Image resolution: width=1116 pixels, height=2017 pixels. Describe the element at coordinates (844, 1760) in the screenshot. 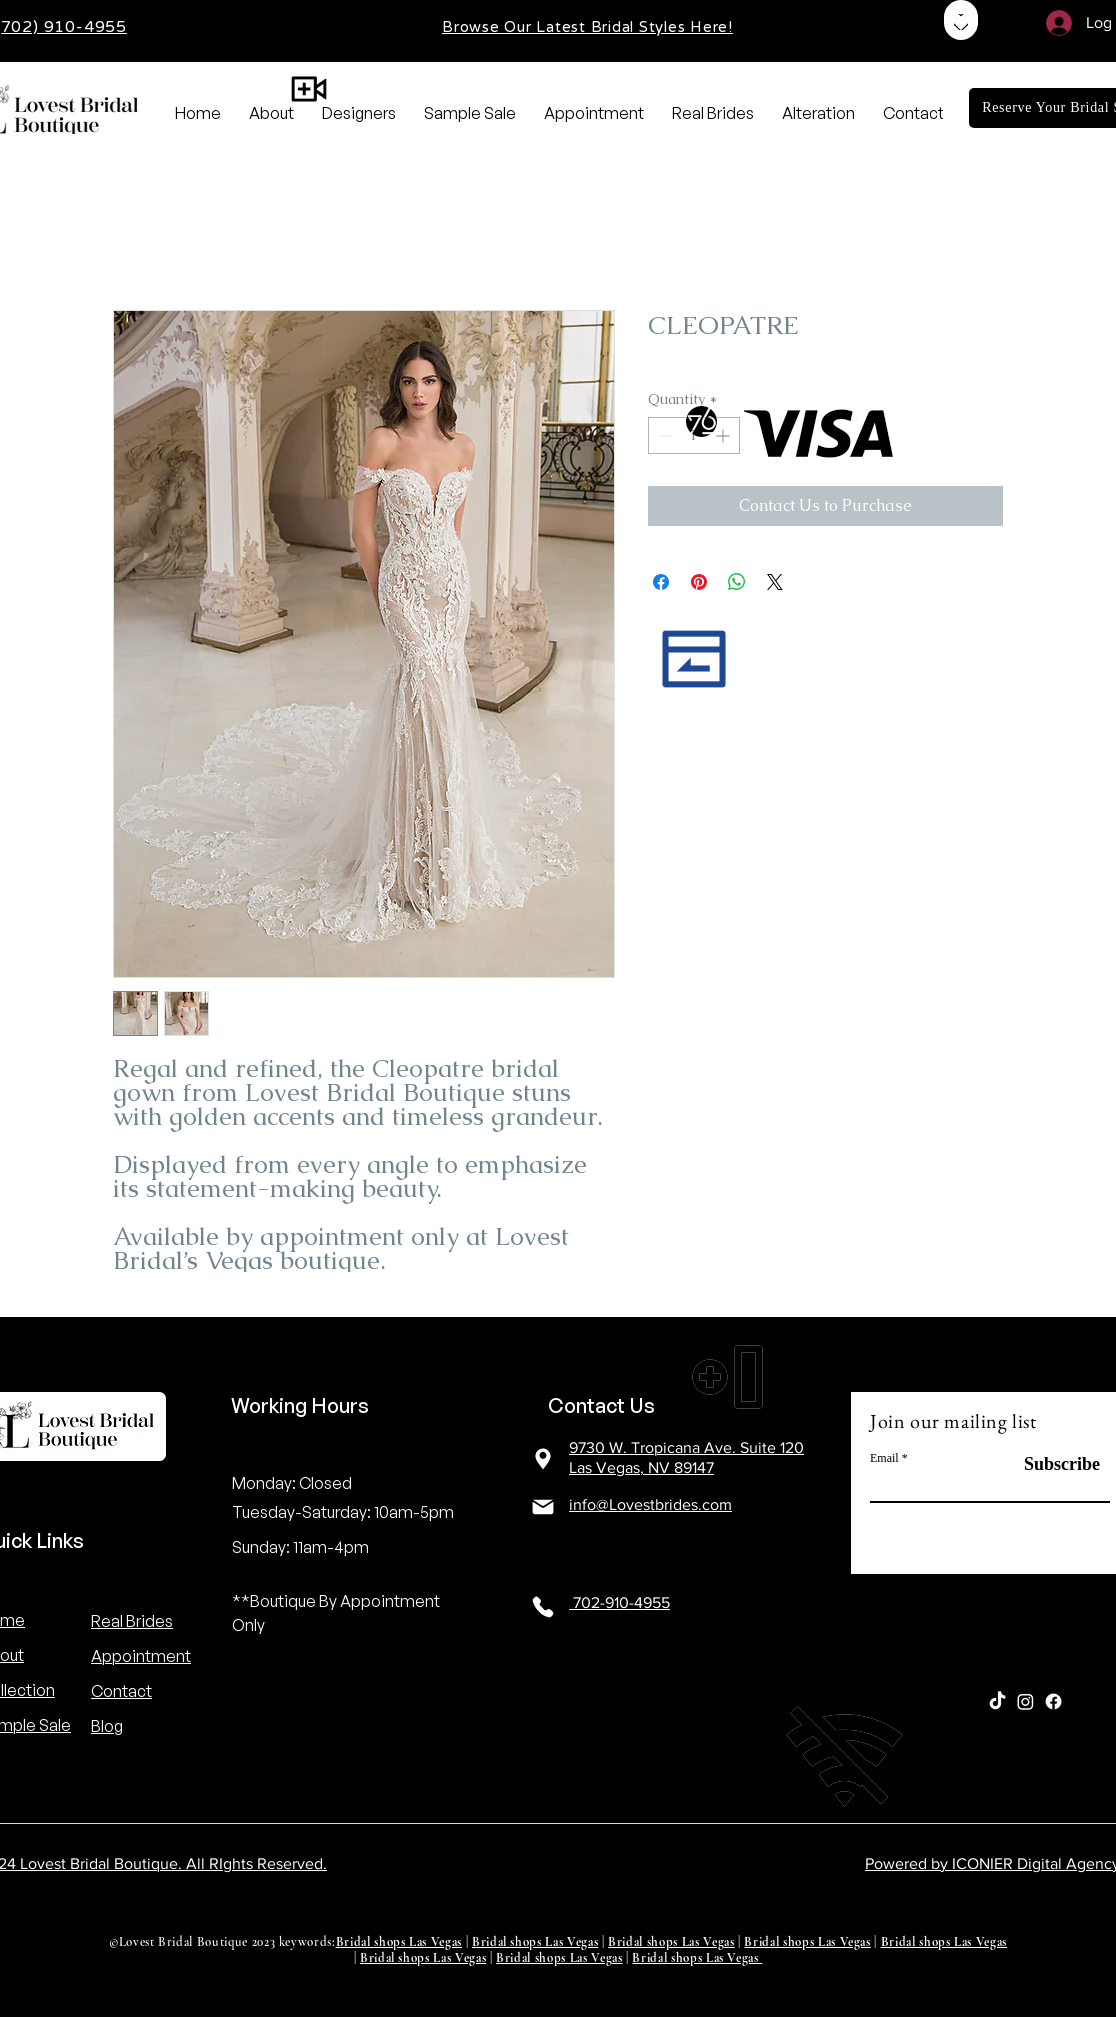

I see `indicates no wifi connection available` at that location.